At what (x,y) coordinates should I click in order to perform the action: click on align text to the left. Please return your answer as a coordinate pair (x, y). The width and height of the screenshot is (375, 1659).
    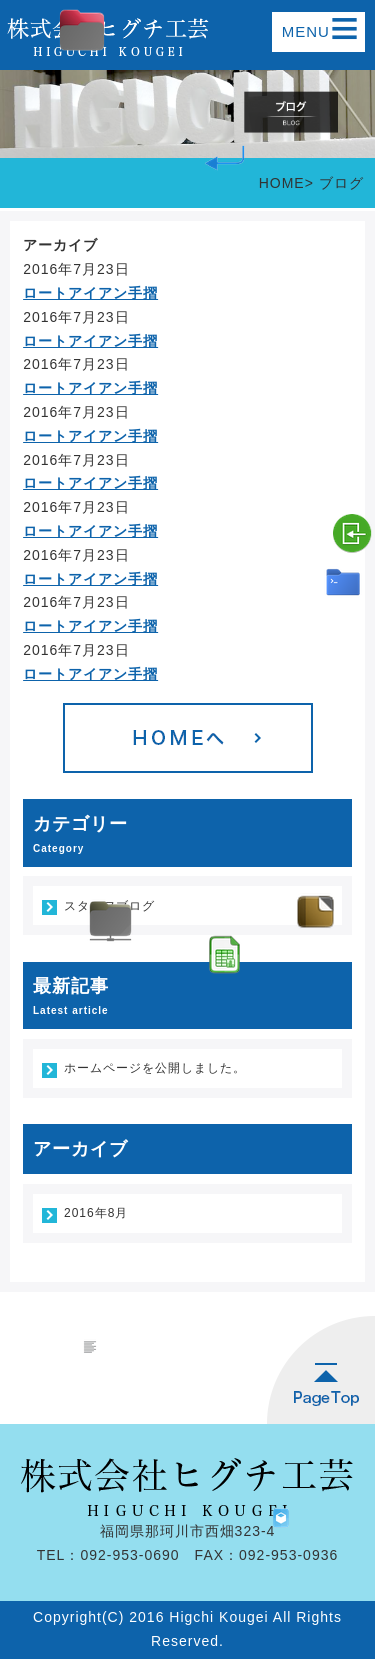
    Looking at the image, I should click on (90, 1347).